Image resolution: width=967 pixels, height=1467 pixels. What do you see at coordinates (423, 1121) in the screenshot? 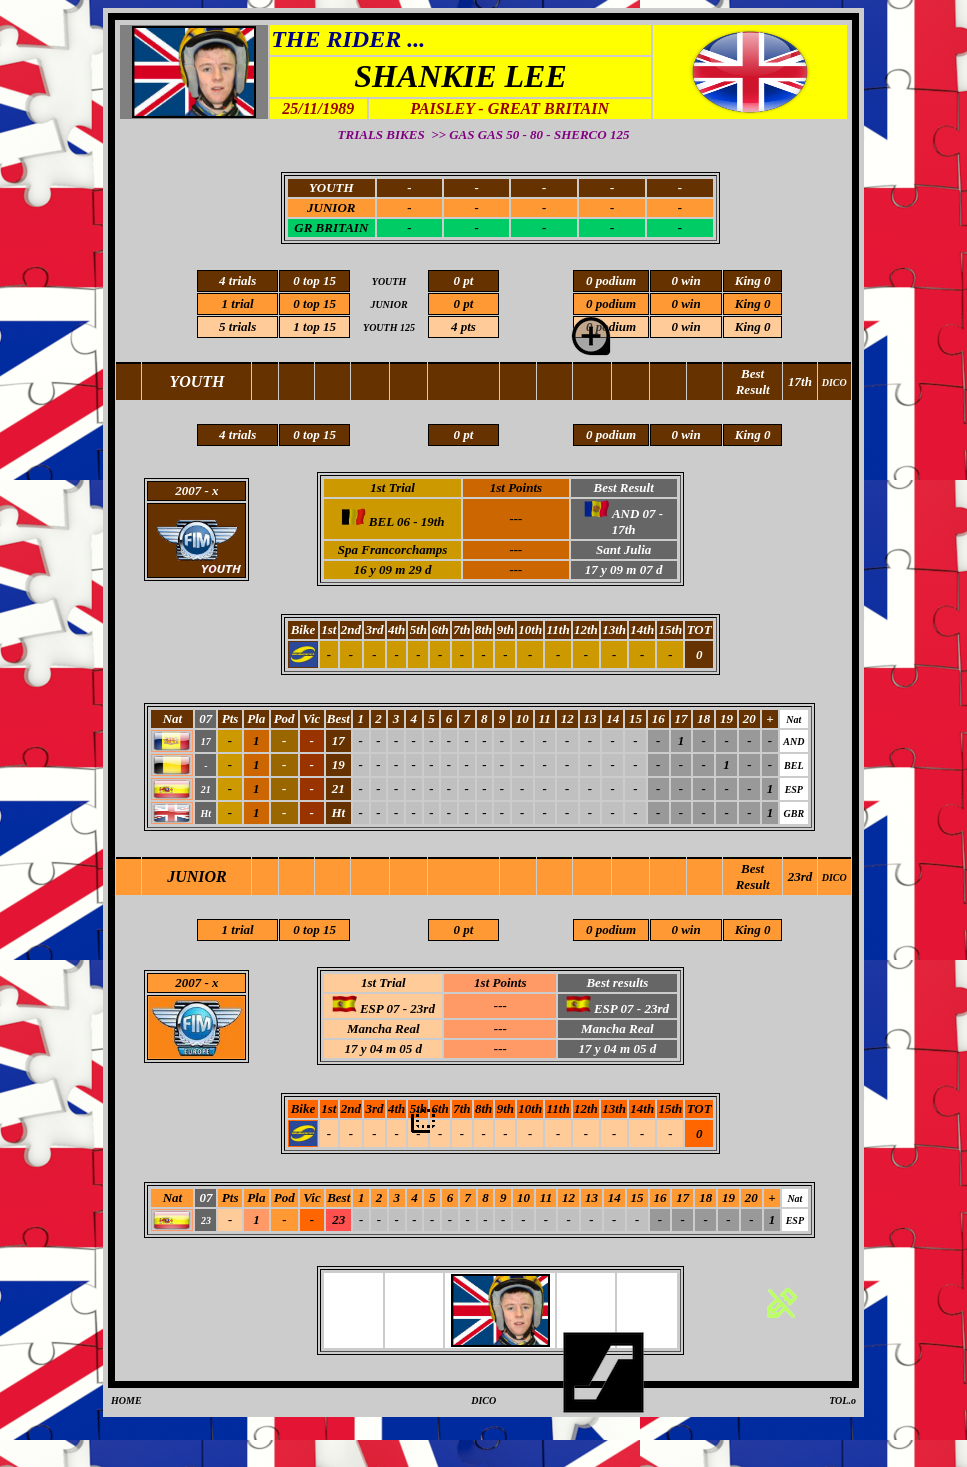
I see `send element to back layer` at bounding box center [423, 1121].